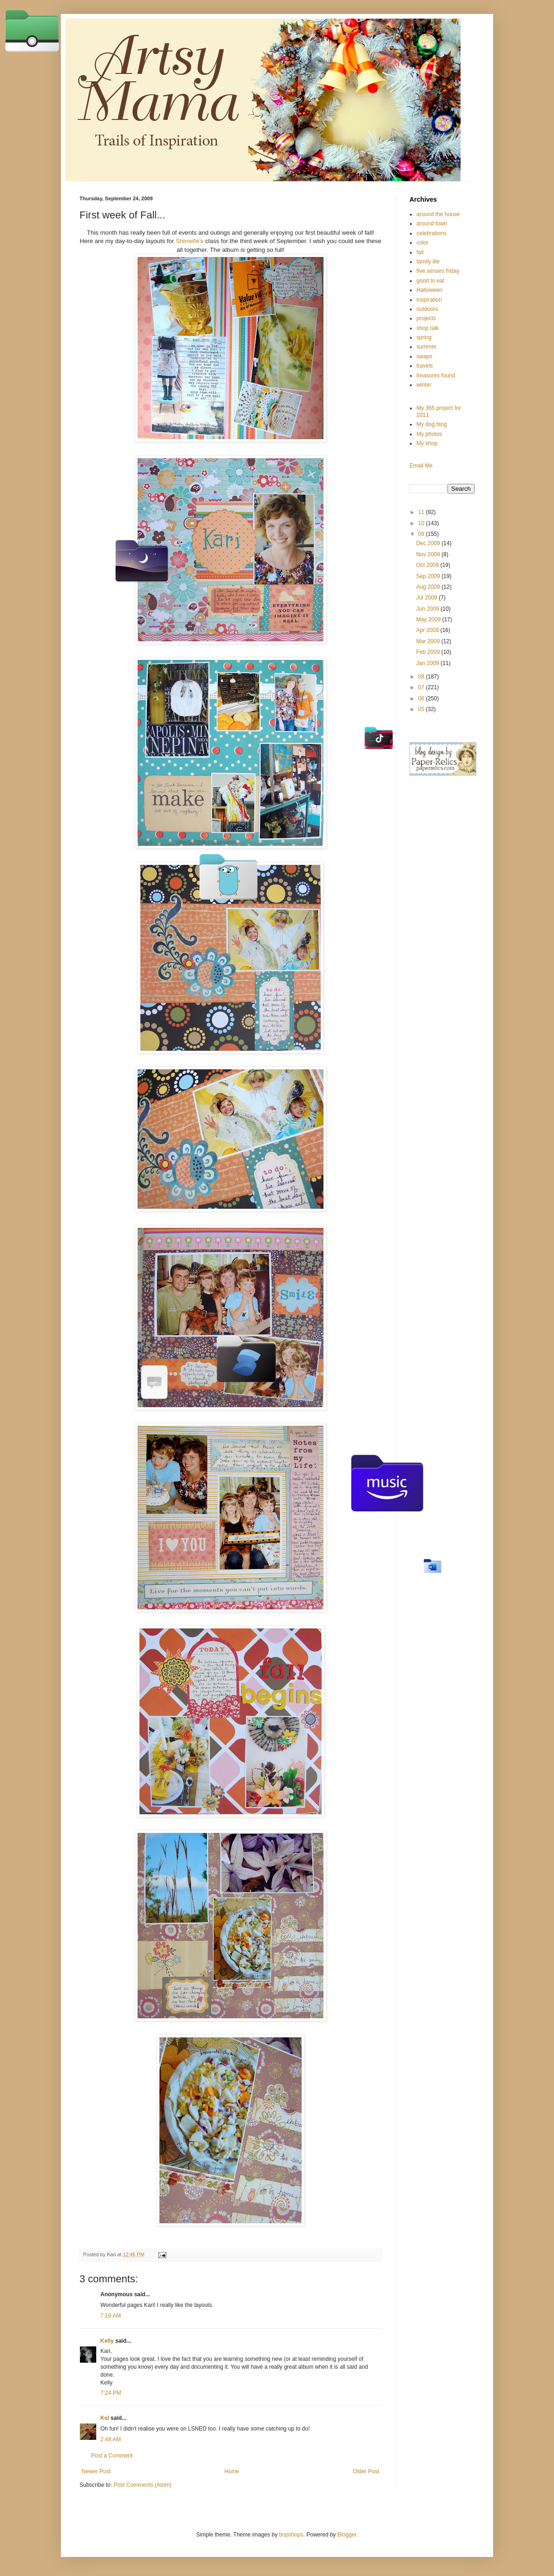  Describe the element at coordinates (228, 878) in the screenshot. I see `open folder containing Go programming files` at that location.